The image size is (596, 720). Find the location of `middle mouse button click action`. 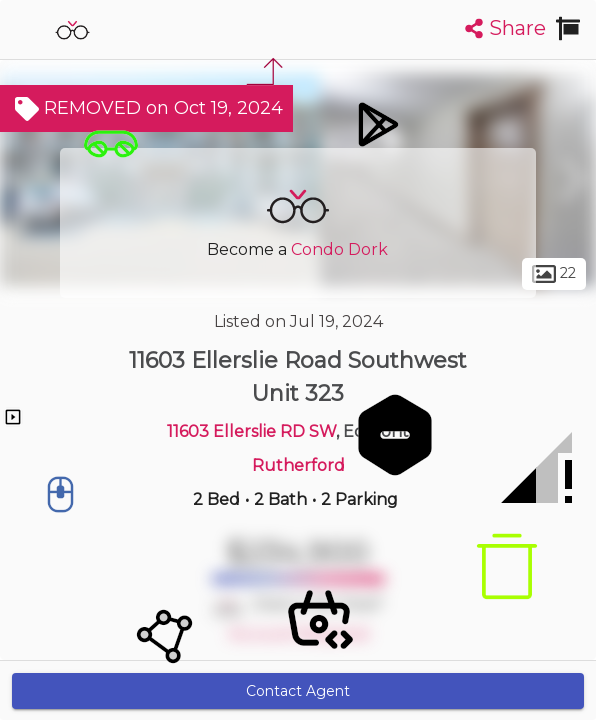

middle mouse button click action is located at coordinates (60, 494).